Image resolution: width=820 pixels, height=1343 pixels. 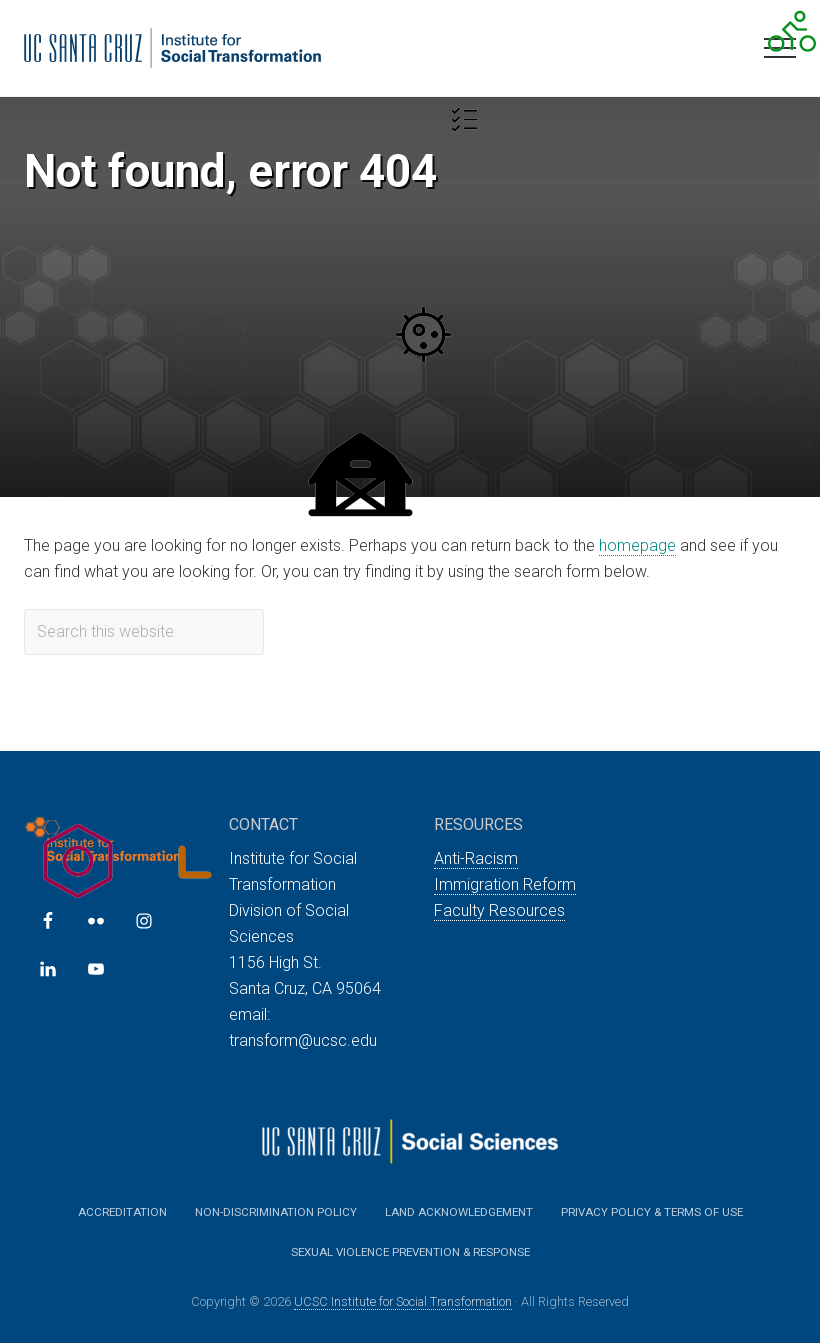 What do you see at coordinates (195, 862) in the screenshot?
I see `navigate to the bottom-left corner` at bounding box center [195, 862].